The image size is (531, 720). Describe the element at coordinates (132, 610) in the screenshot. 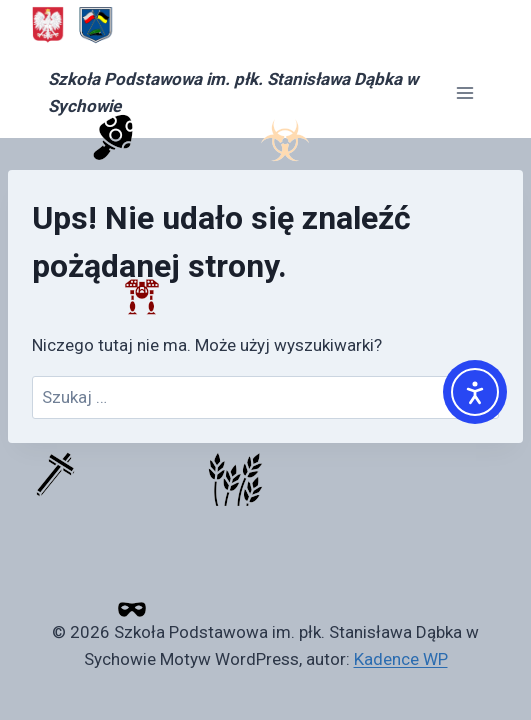

I see `enable incognito or private browsing mode` at that location.